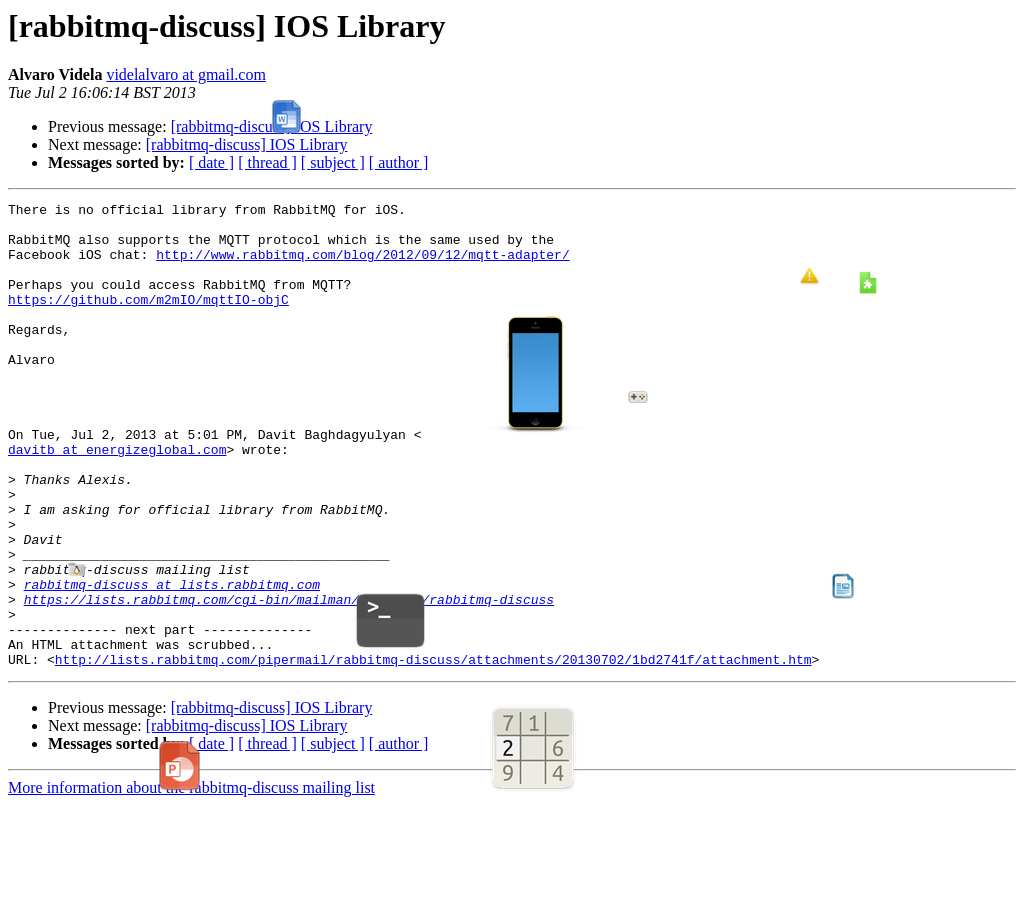 This screenshot has width=1024, height=898. I want to click on a browser or app extension file, so click(890, 283).